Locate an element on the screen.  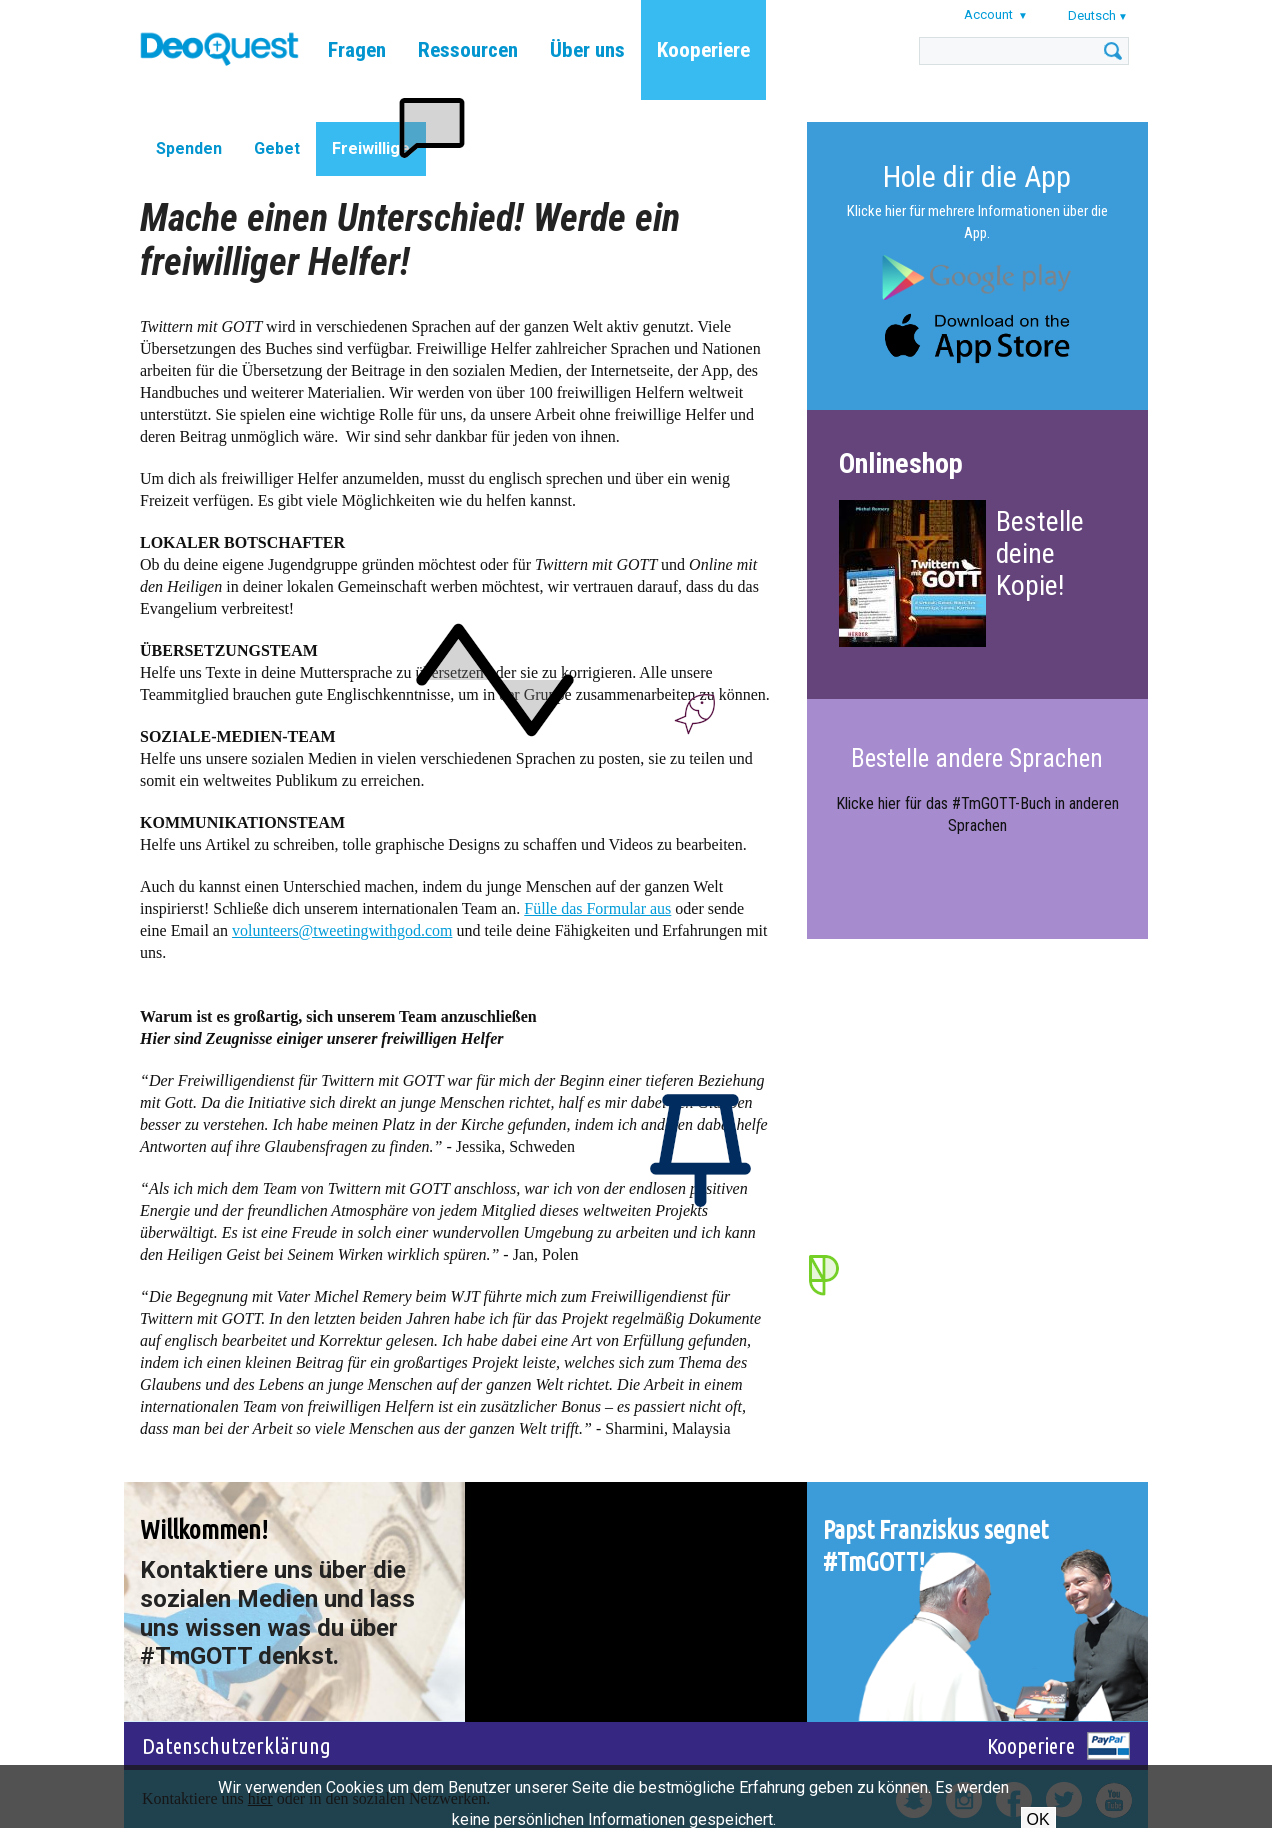
phosphor icons library branding logo is located at coordinates (821, 1273).